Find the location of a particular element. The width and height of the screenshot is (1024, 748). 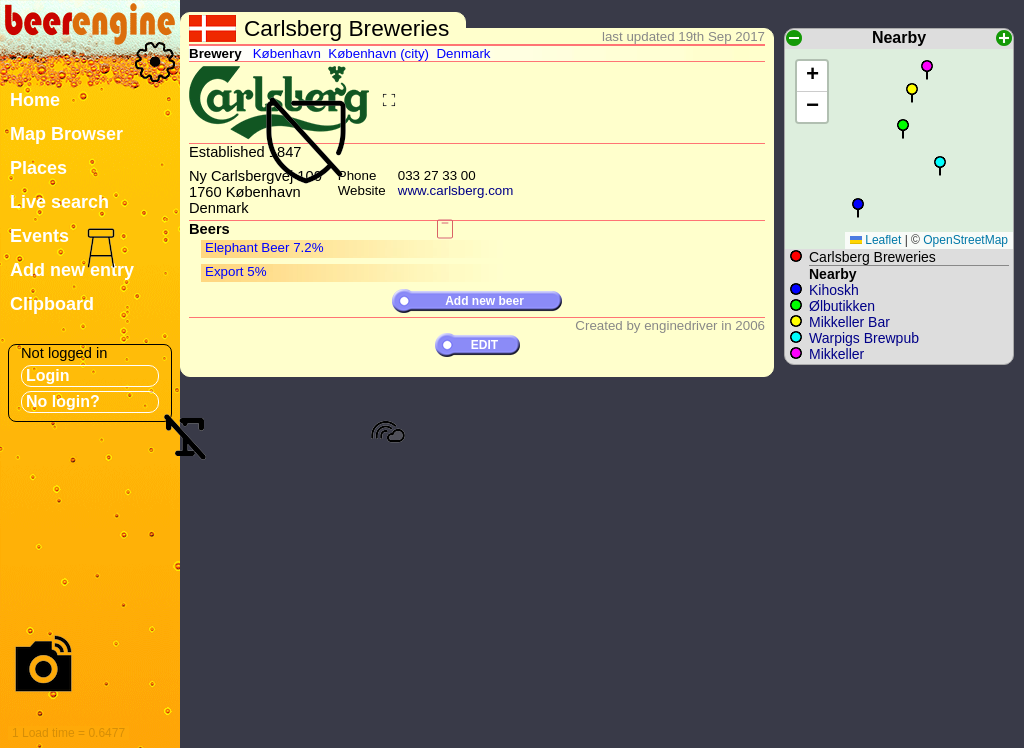

expand to fullscreen mode is located at coordinates (389, 100).